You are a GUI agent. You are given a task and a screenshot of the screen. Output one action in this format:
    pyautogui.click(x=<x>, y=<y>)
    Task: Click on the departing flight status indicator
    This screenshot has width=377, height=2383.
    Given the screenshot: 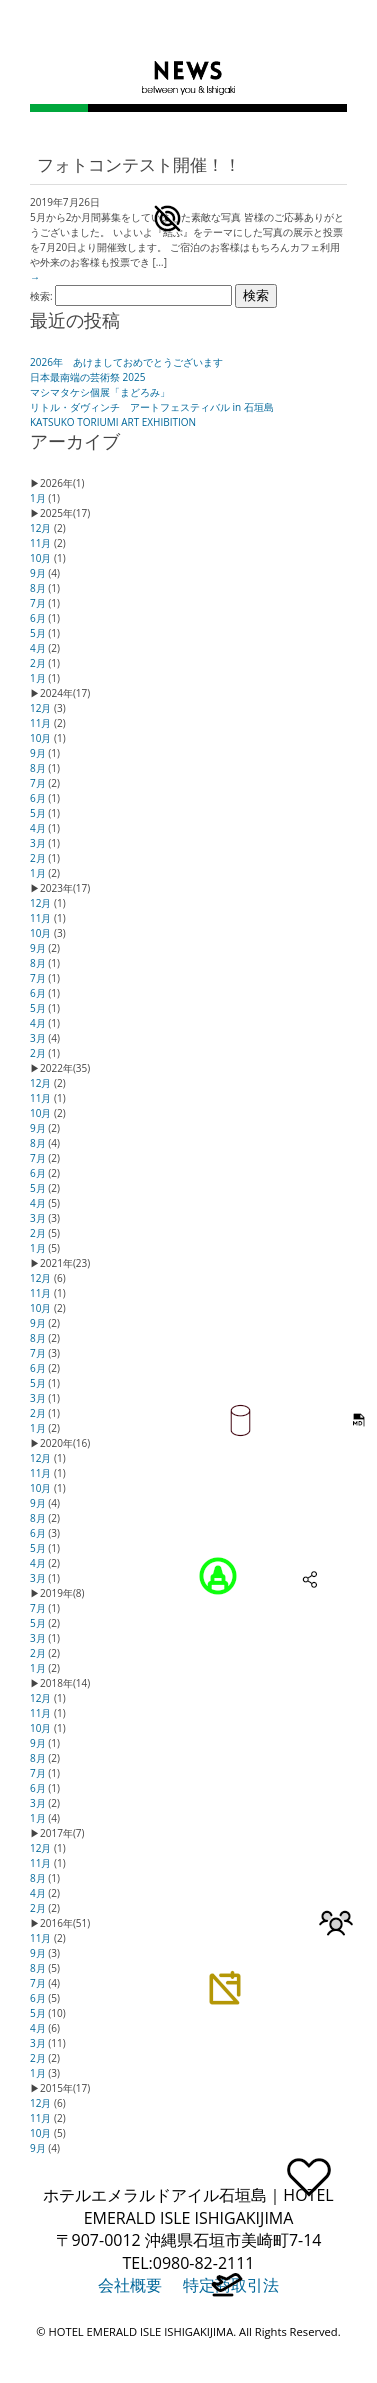 What is the action you would take?
    pyautogui.click(x=227, y=2284)
    